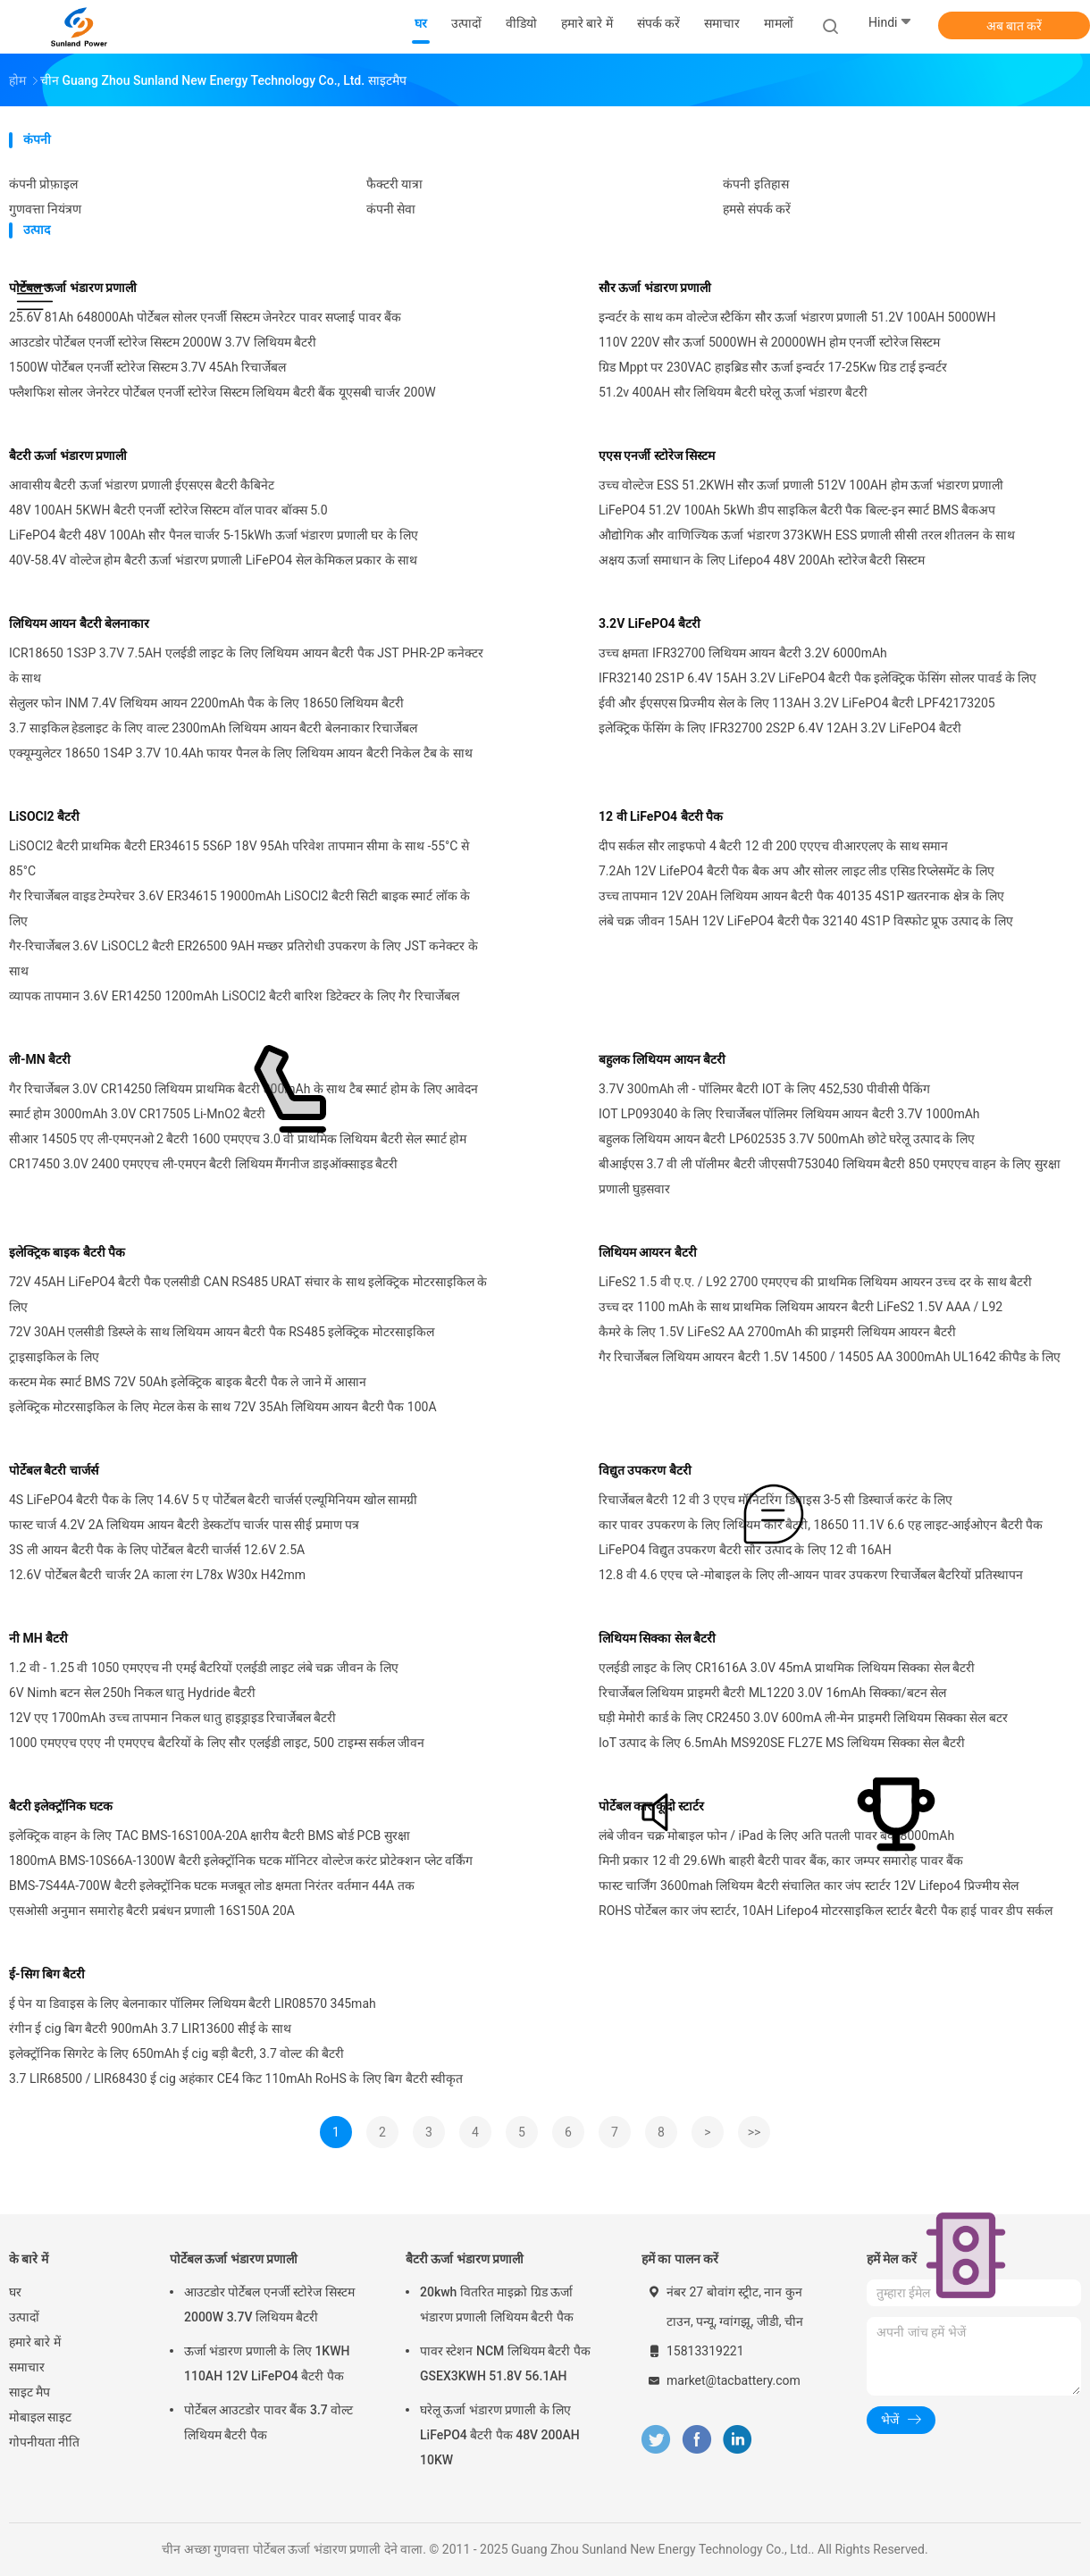 This screenshot has width=1090, height=2576. What do you see at coordinates (35, 298) in the screenshot?
I see `align text to the left` at bounding box center [35, 298].